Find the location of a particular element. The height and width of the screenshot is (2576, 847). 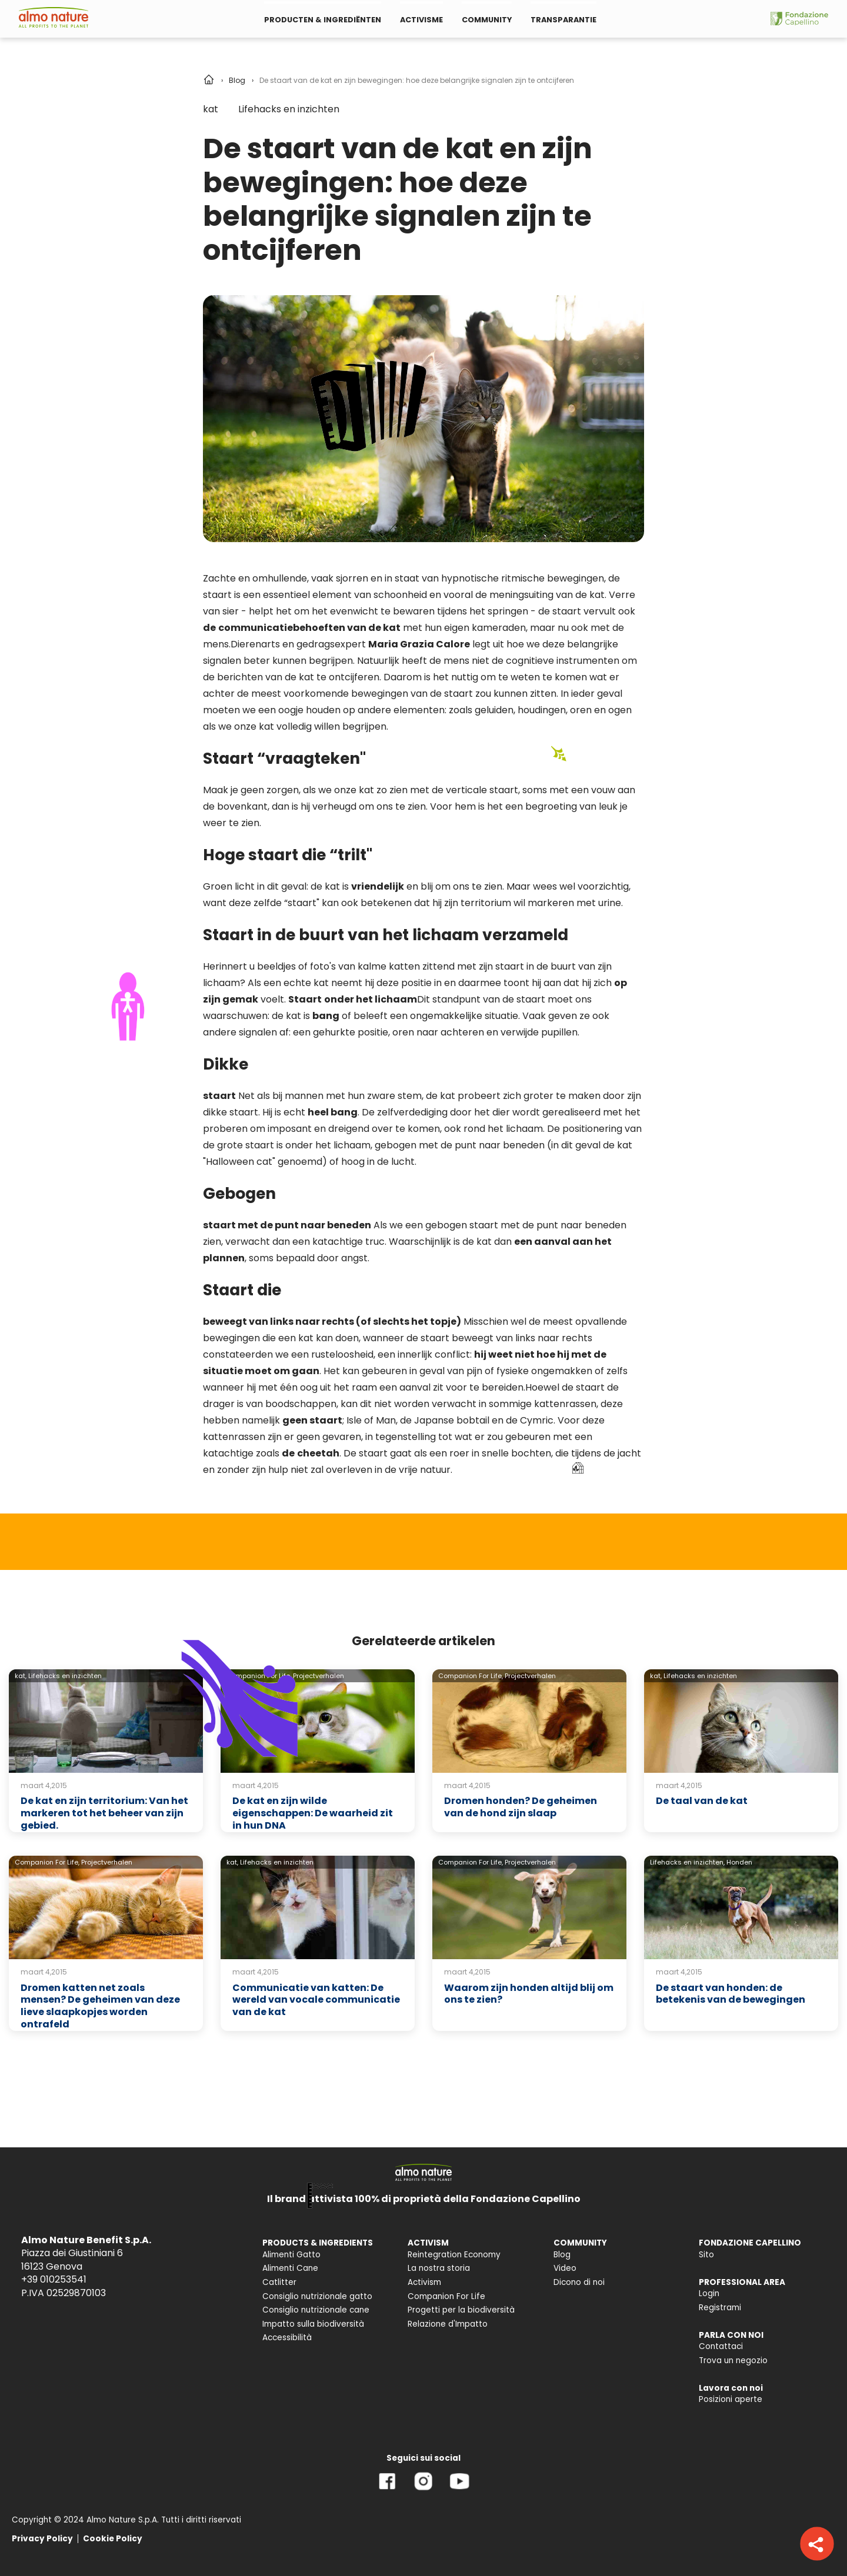

indicates high tide water level is located at coordinates (319, 2196).